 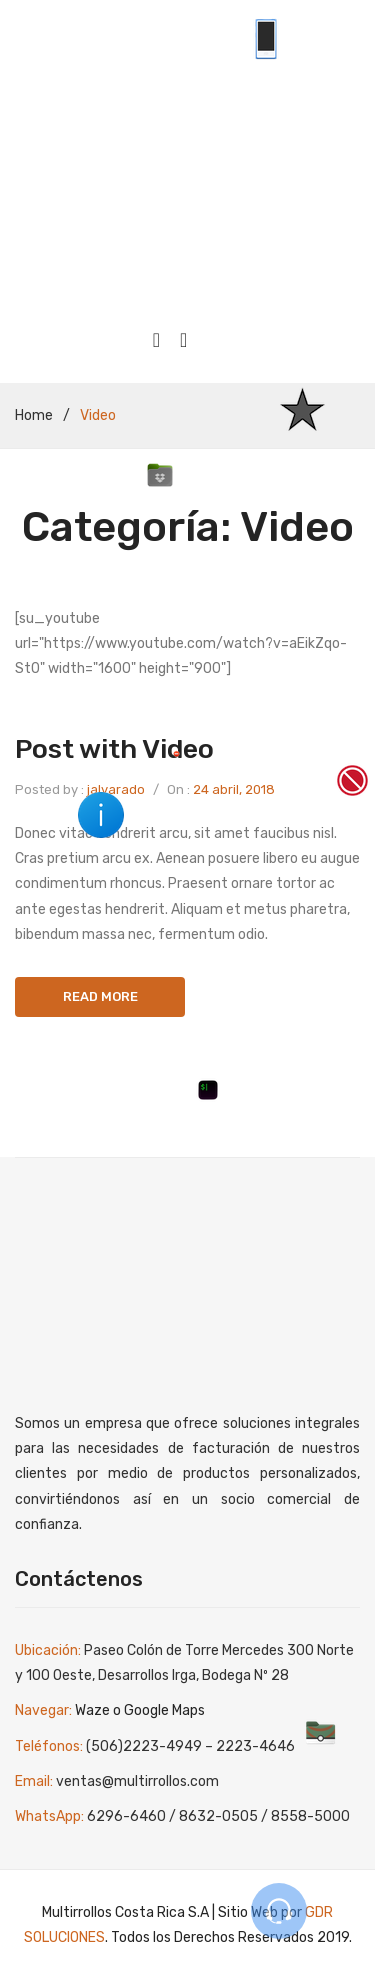 I want to click on delete selected item, so click(x=352, y=780).